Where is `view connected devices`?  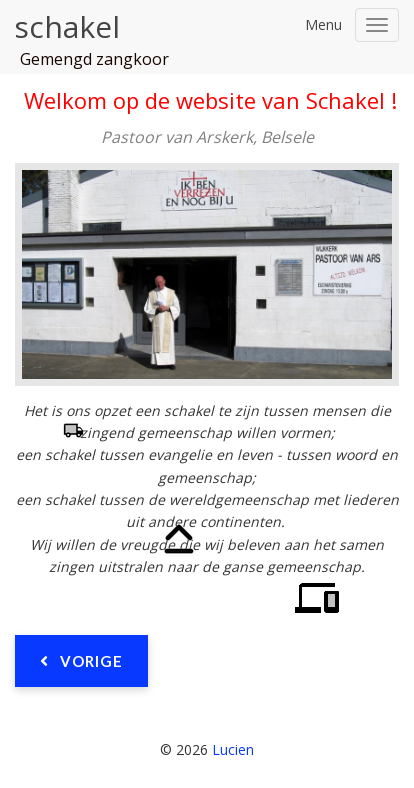
view connected devices is located at coordinates (317, 598).